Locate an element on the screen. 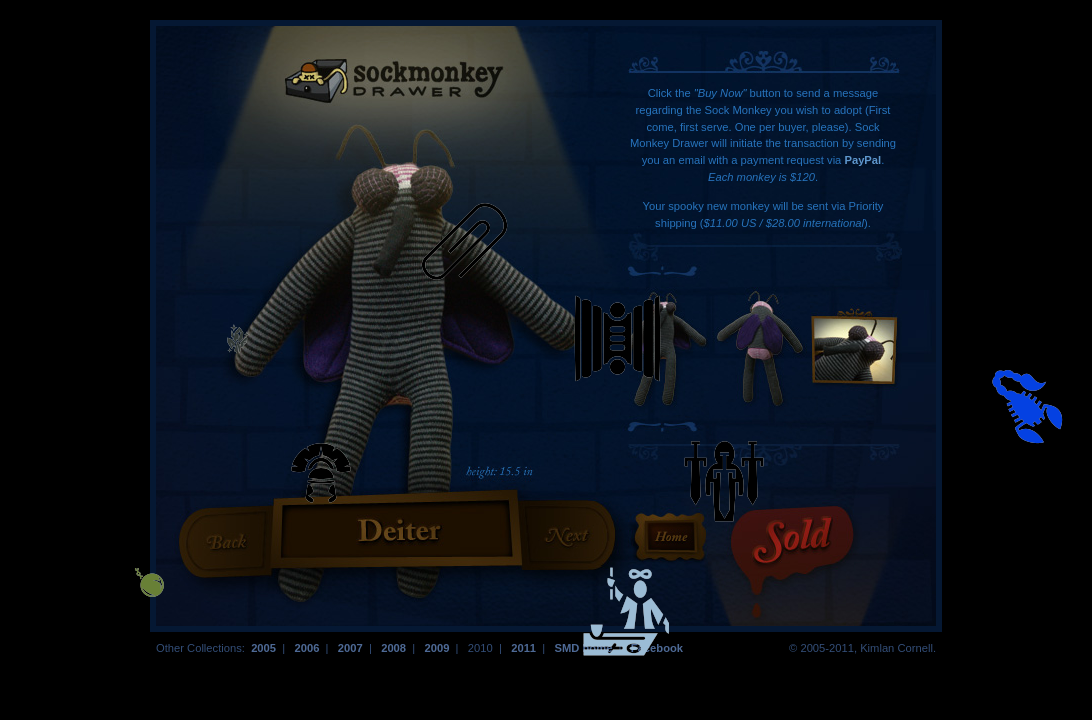  view the magician tarot card is located at coordinates (627, 612).